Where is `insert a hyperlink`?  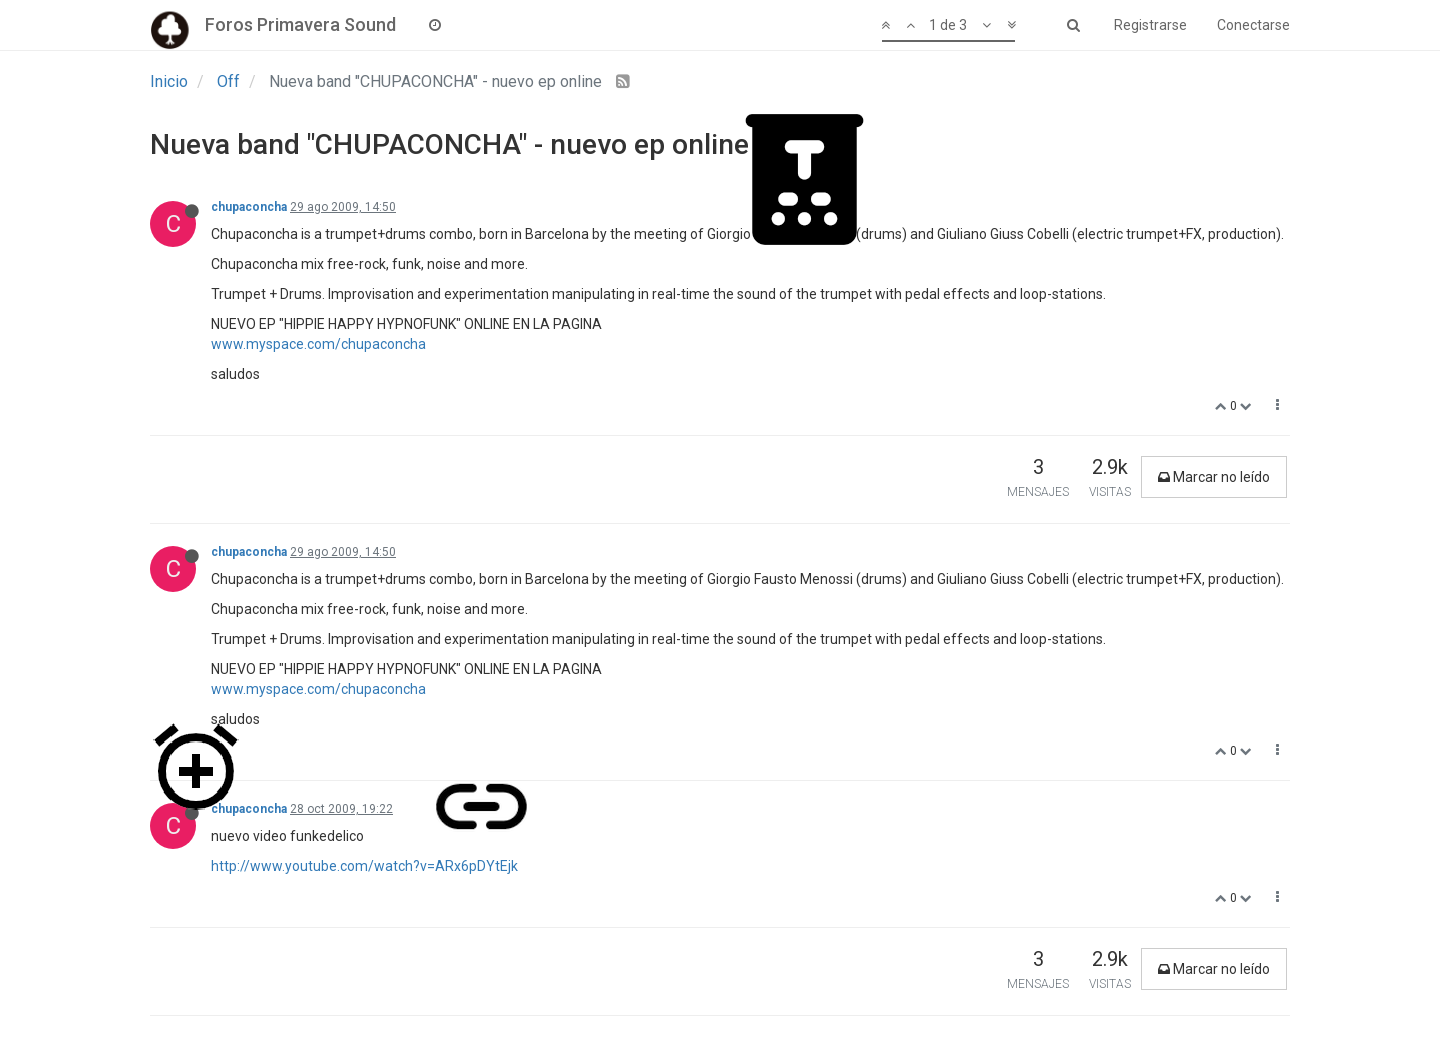 insert a hyperlink is located at coordinates (481, 806).